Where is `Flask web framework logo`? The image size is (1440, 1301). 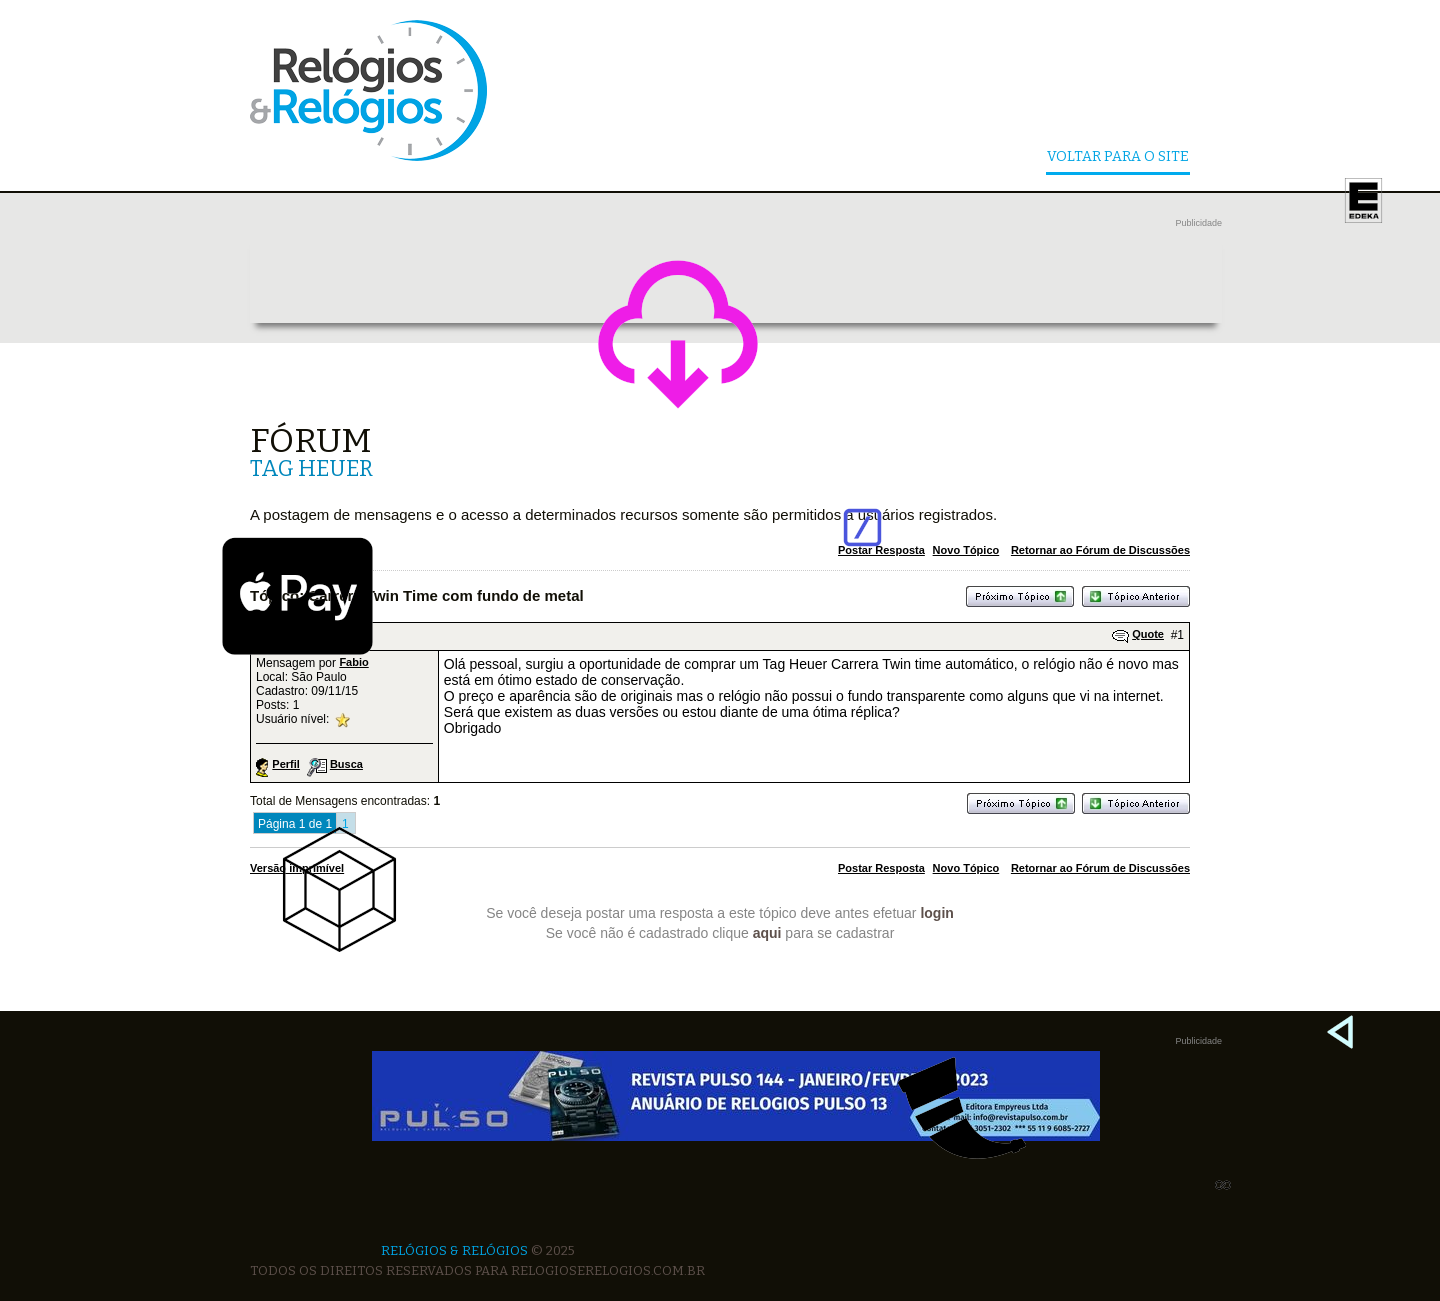
Flask web framework logo is located at coordinates (962, 1108).